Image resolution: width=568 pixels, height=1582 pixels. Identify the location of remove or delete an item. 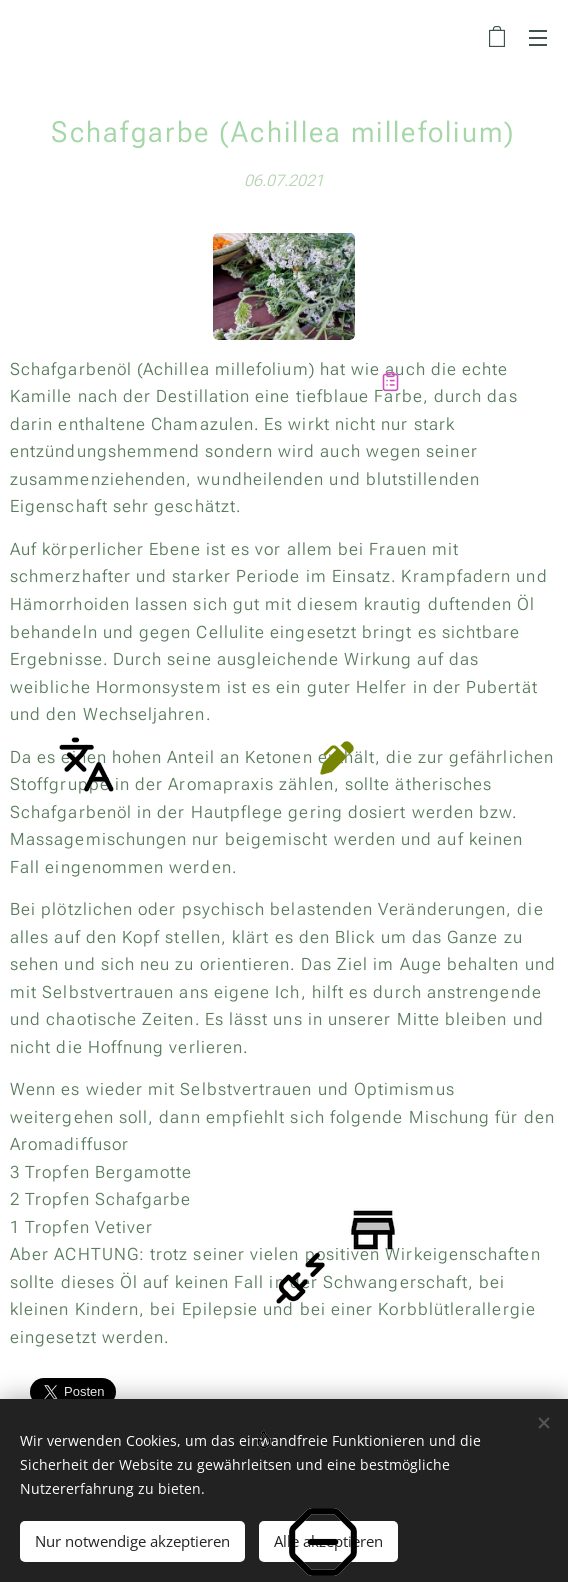
(323, 1542).